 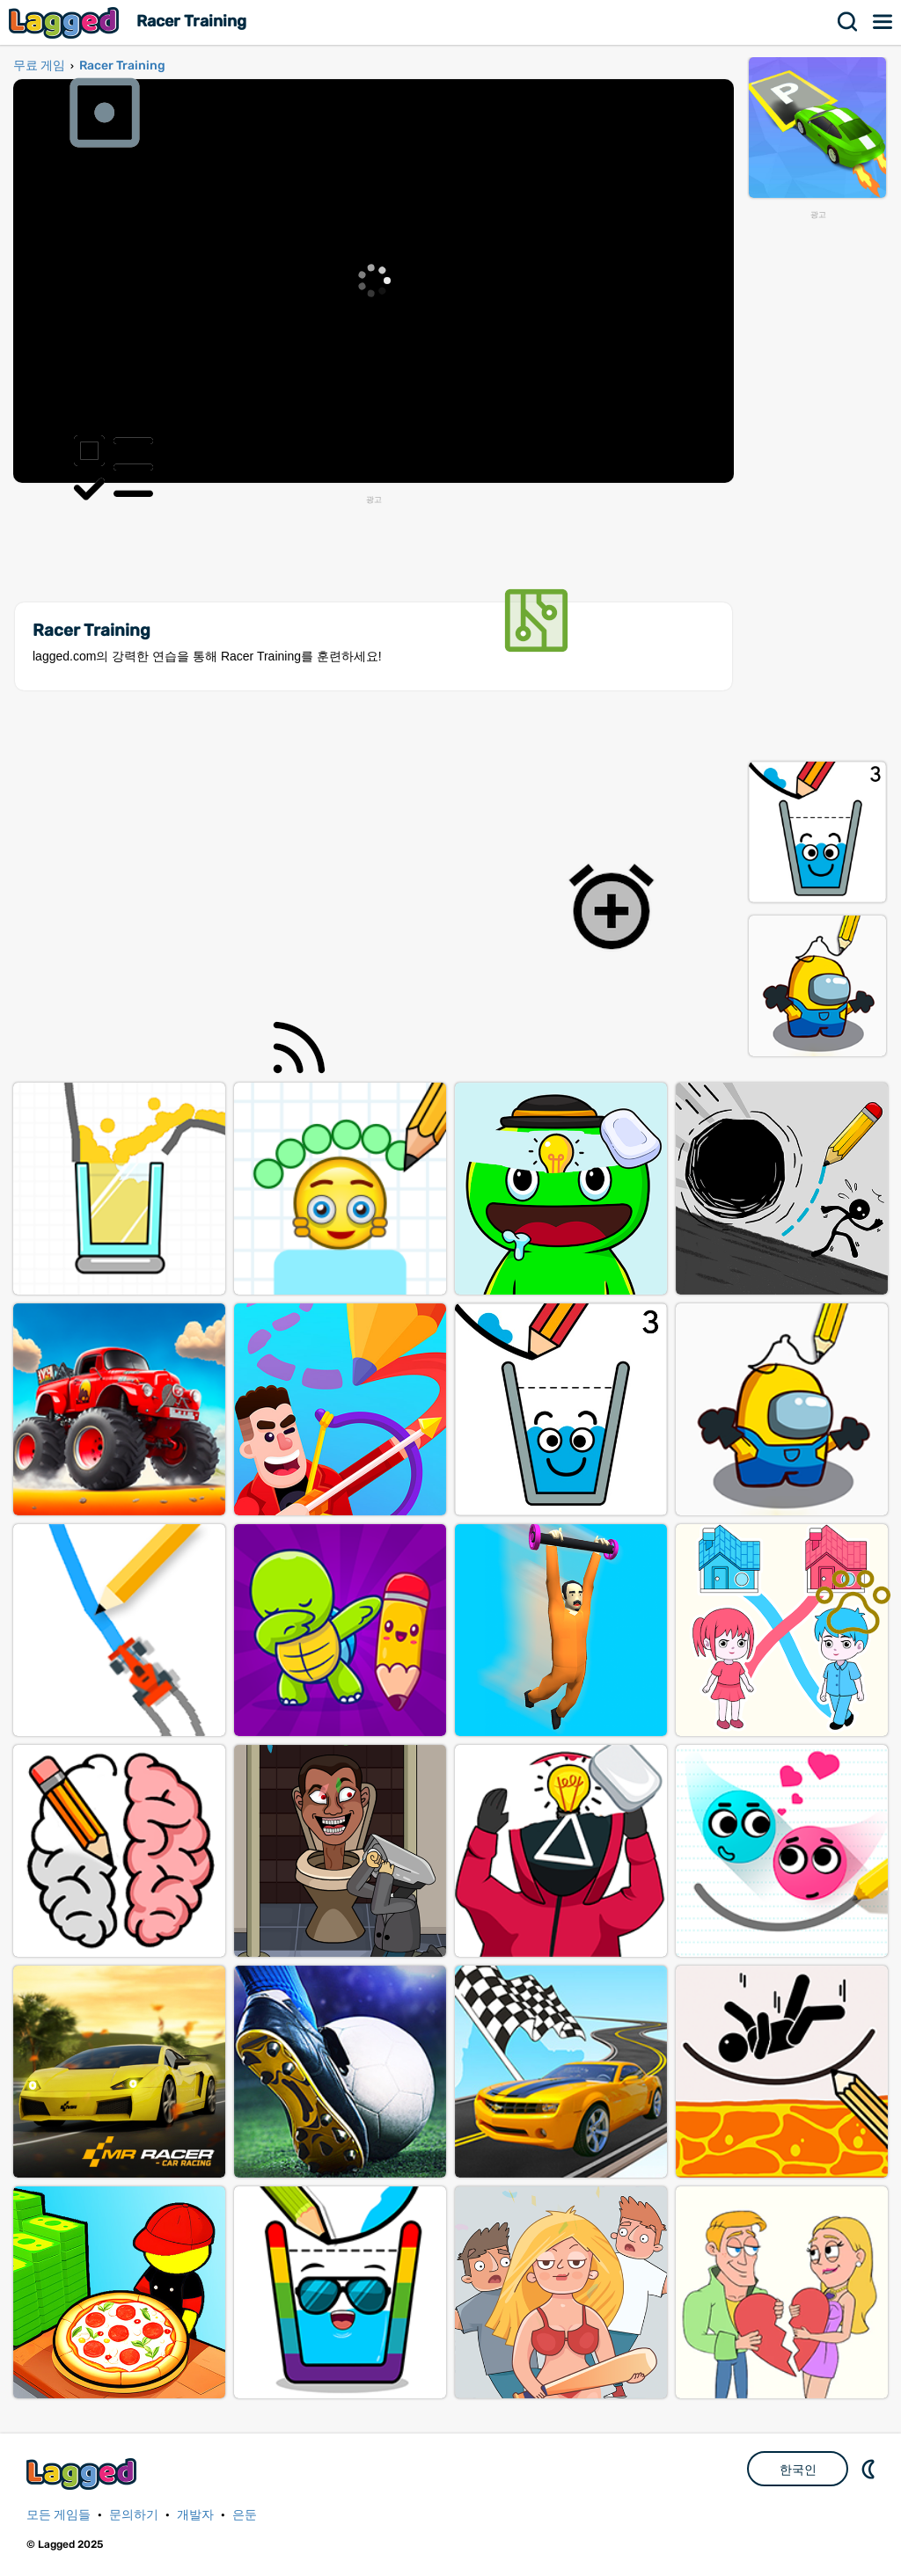 What do you see at coordinates (299, 1047) in the screenshot?
I see `subscribe to RSS feed` at bounding box center [299, 1047].